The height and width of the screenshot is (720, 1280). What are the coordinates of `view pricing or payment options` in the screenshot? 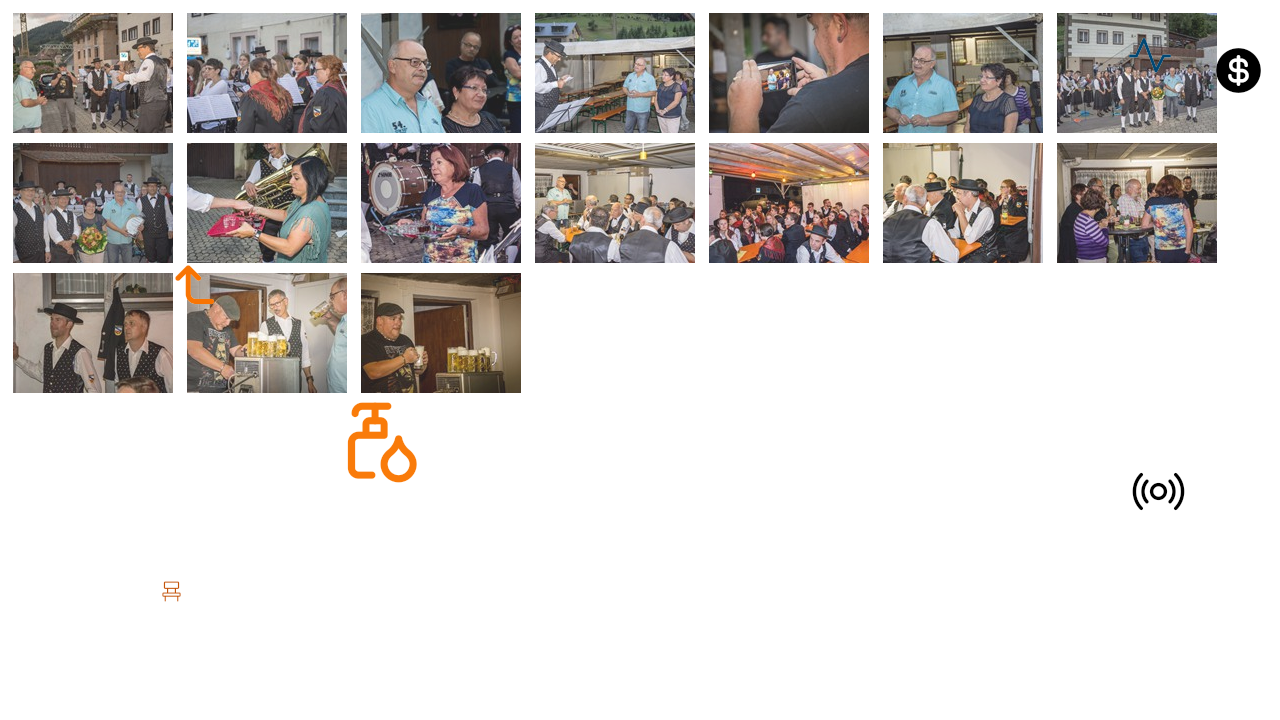 It's located at (1238, 70).